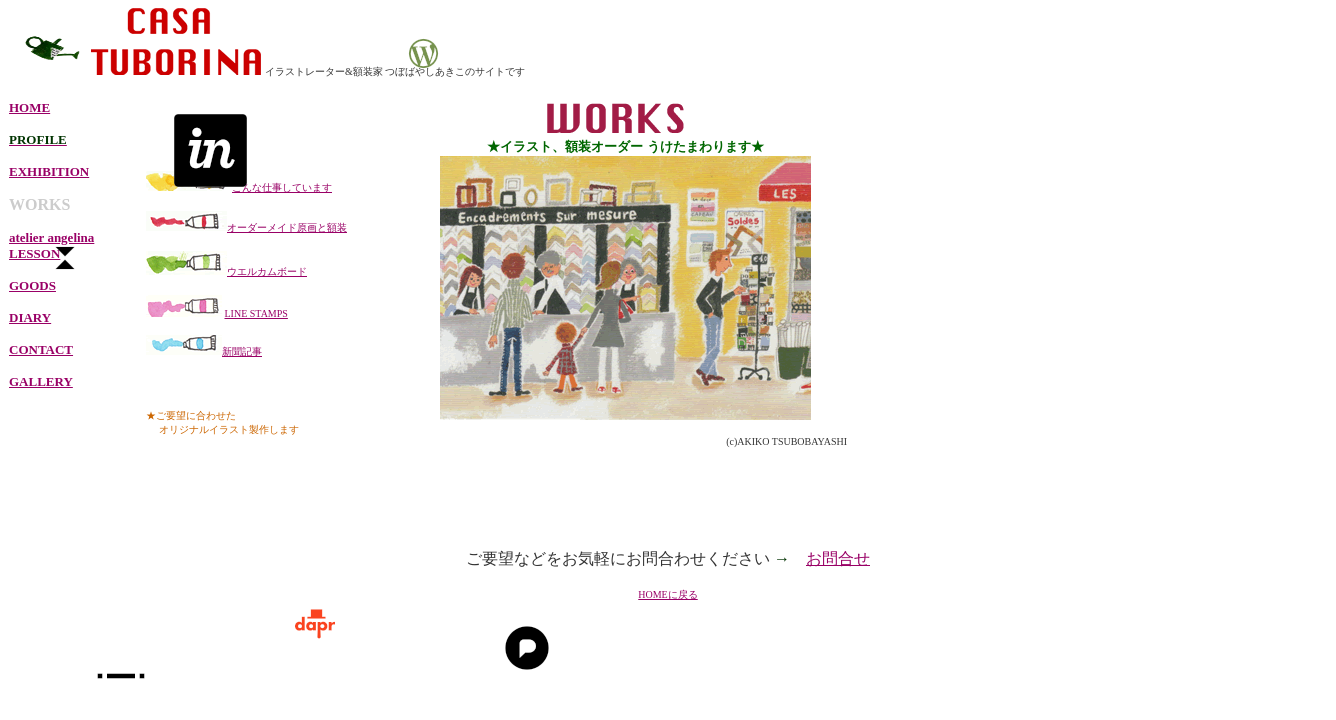 Image resolution: width=1336 pixels, height=720 pixels. Describe the element at coordinates (527, 648) in the screenshot. I see `open the pixelfed app` at that location.